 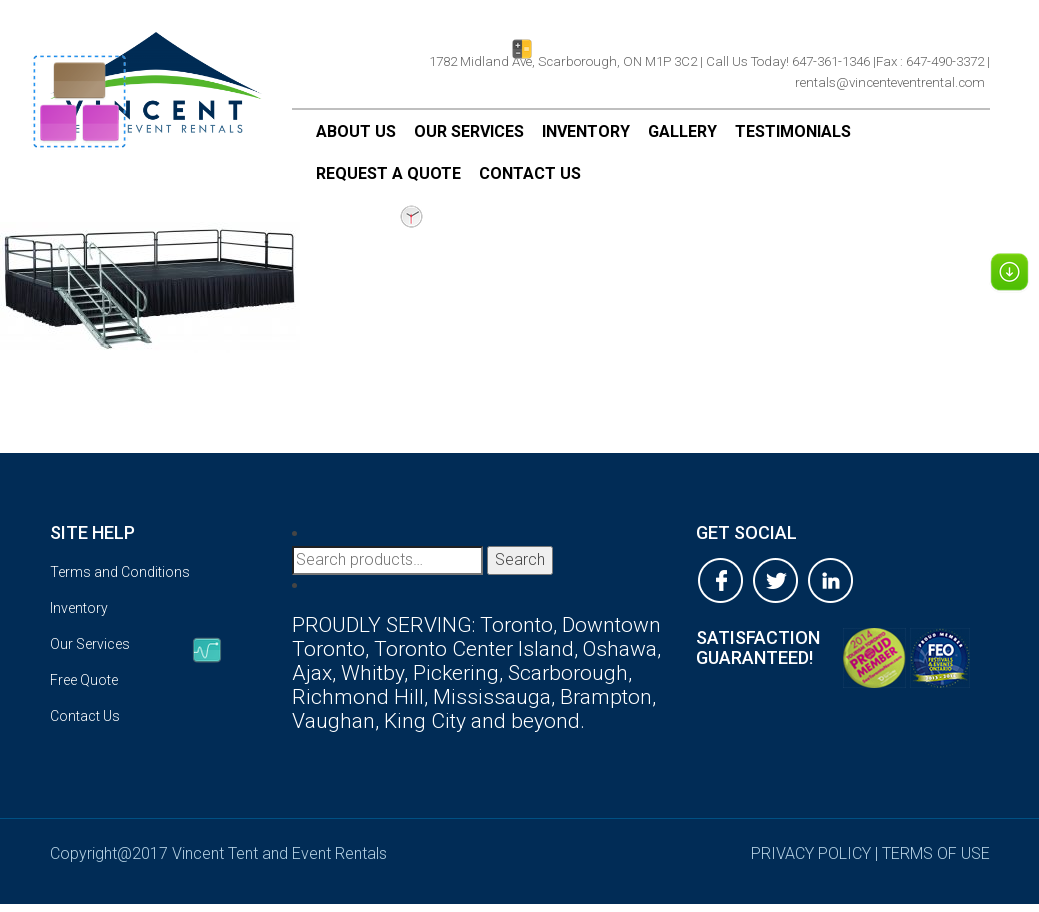 What do you see at coordinates (411, 216) in the screenshot?
I see `access time and date administrative settings` at bounding box center [411, 216].